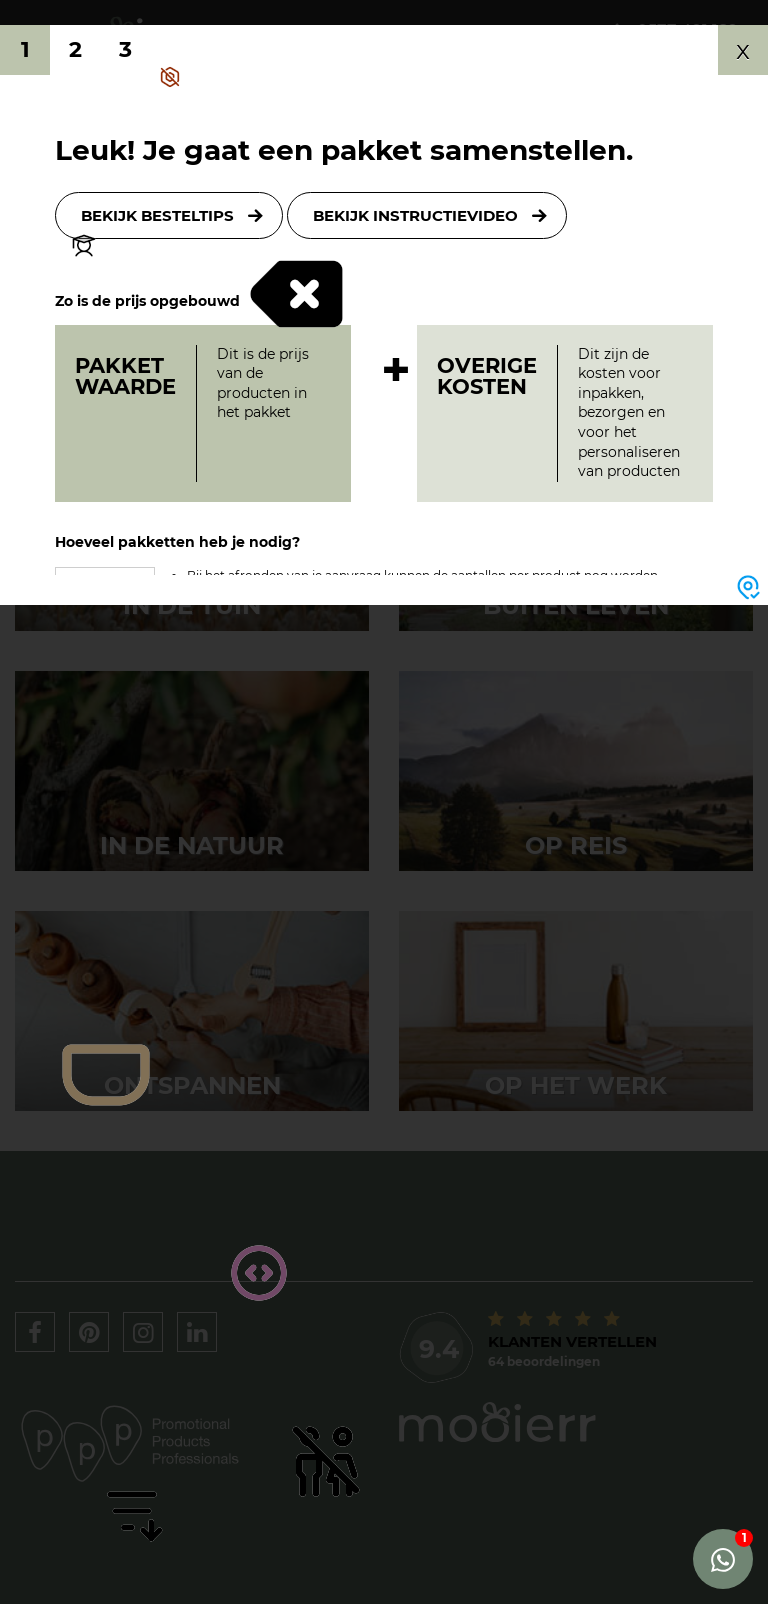 The image size is (768, 1604). What do you see at coordinates (259, 1273) in the screenshot?
I see `access code editor or developer tools` at bounding box center [259, 1273].